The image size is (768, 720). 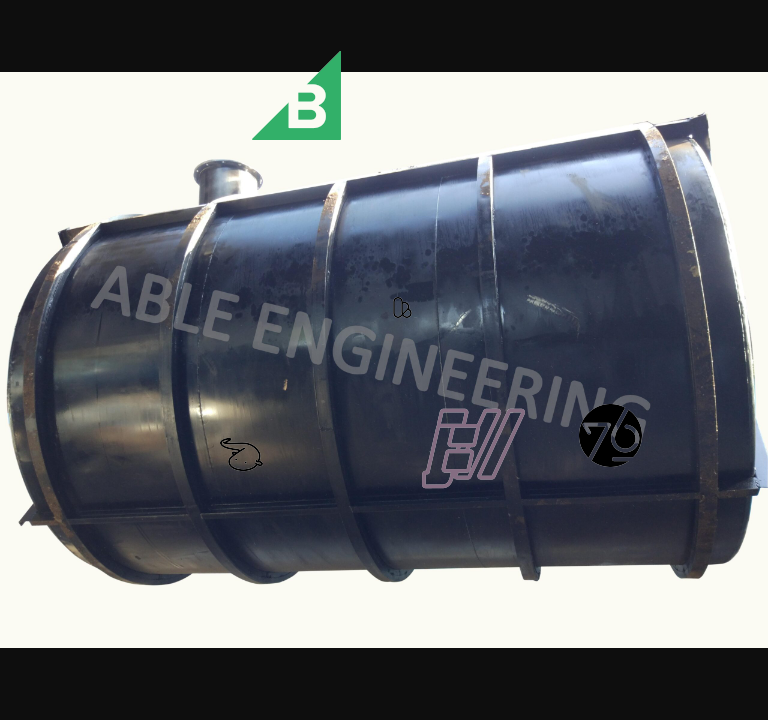 What do you see at coordinates (296, 95) in the screenshot?
I see `bigcommerce platform logo` at bounding box center [296, 95].